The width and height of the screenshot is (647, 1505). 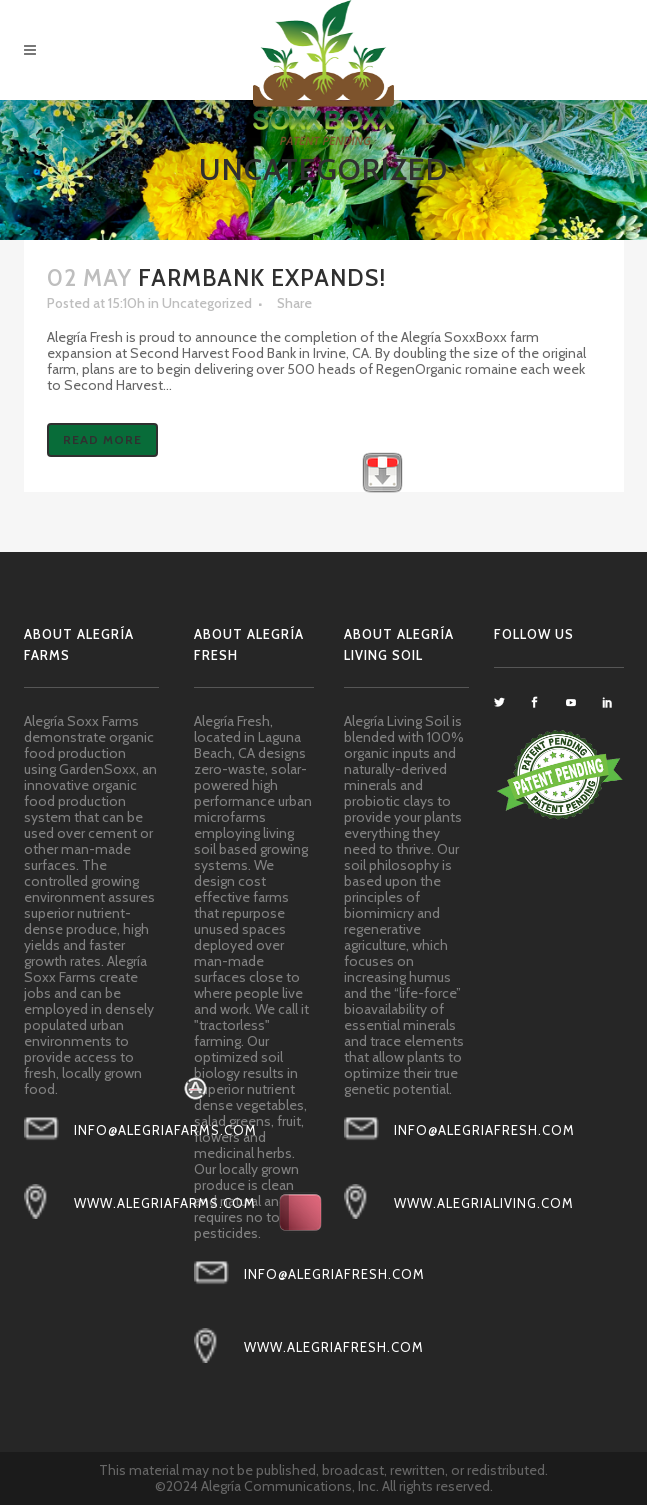 I want to click on access your desktop folder, so click(x=300, y=1211).